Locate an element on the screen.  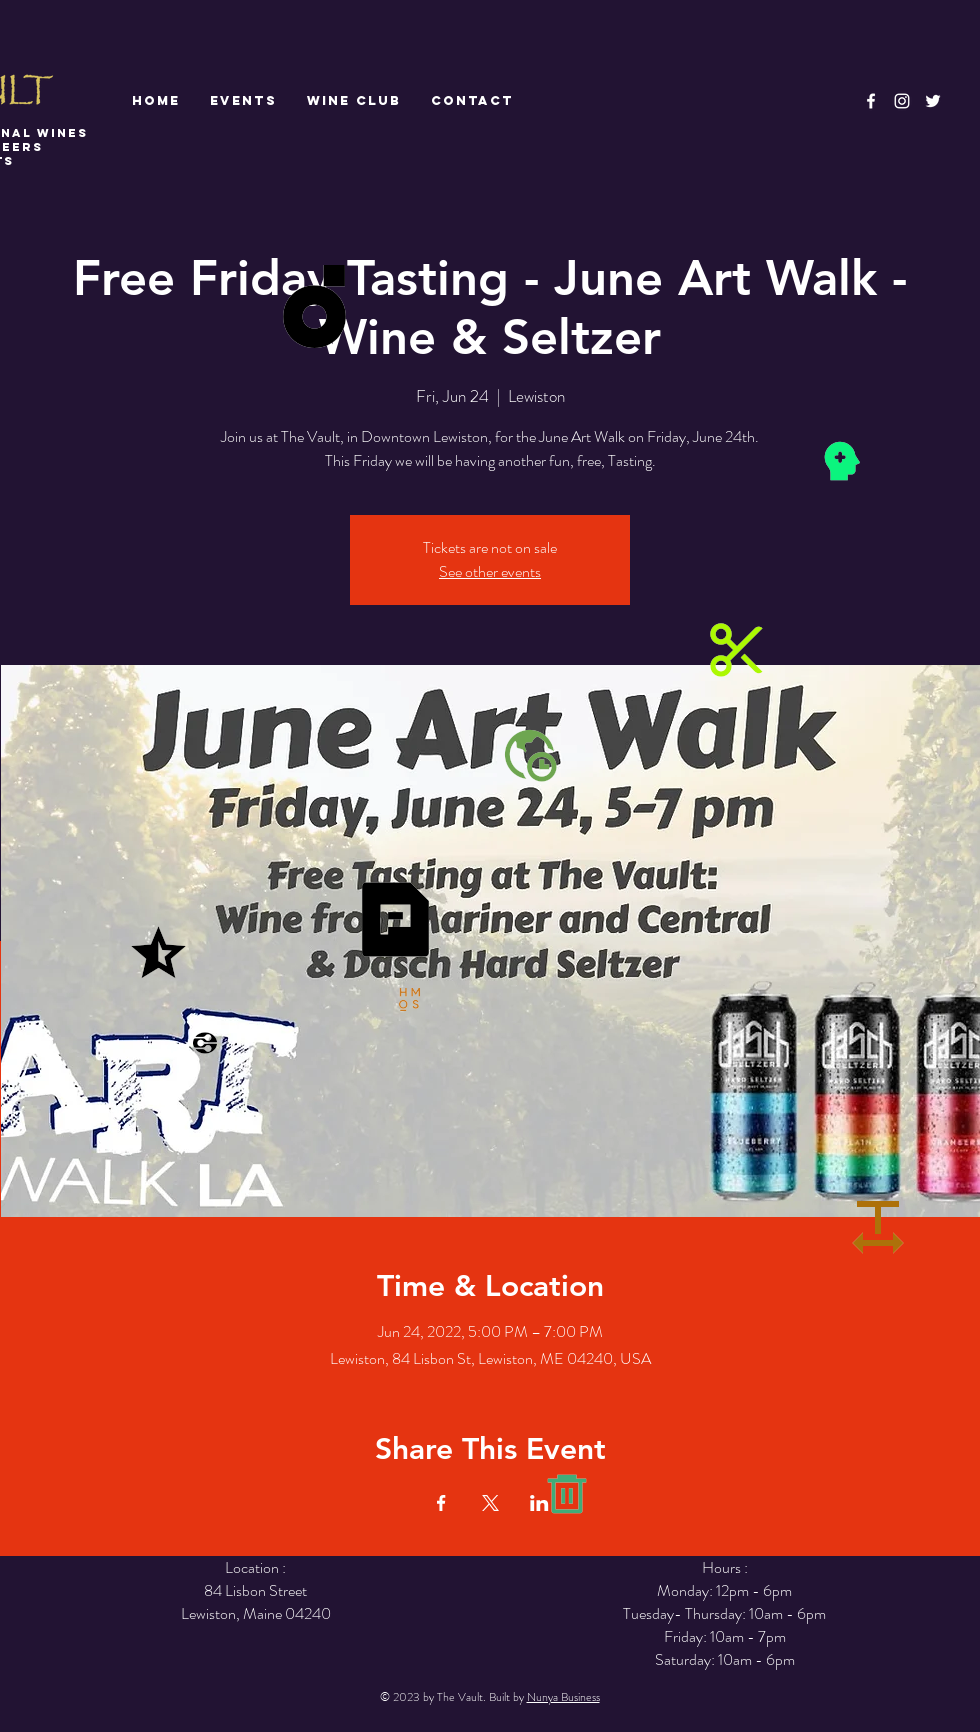
access mental health resources is located at coordinates (842, 461).